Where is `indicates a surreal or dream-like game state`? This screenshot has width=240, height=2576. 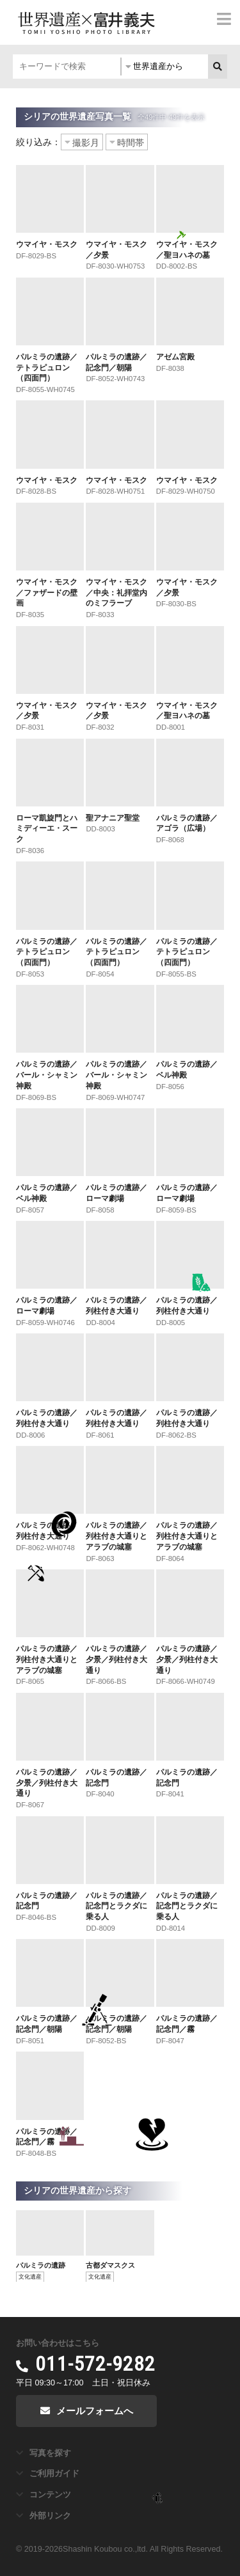 indicates a surreal or dream-like game state is located at coordinates (64, 1524).